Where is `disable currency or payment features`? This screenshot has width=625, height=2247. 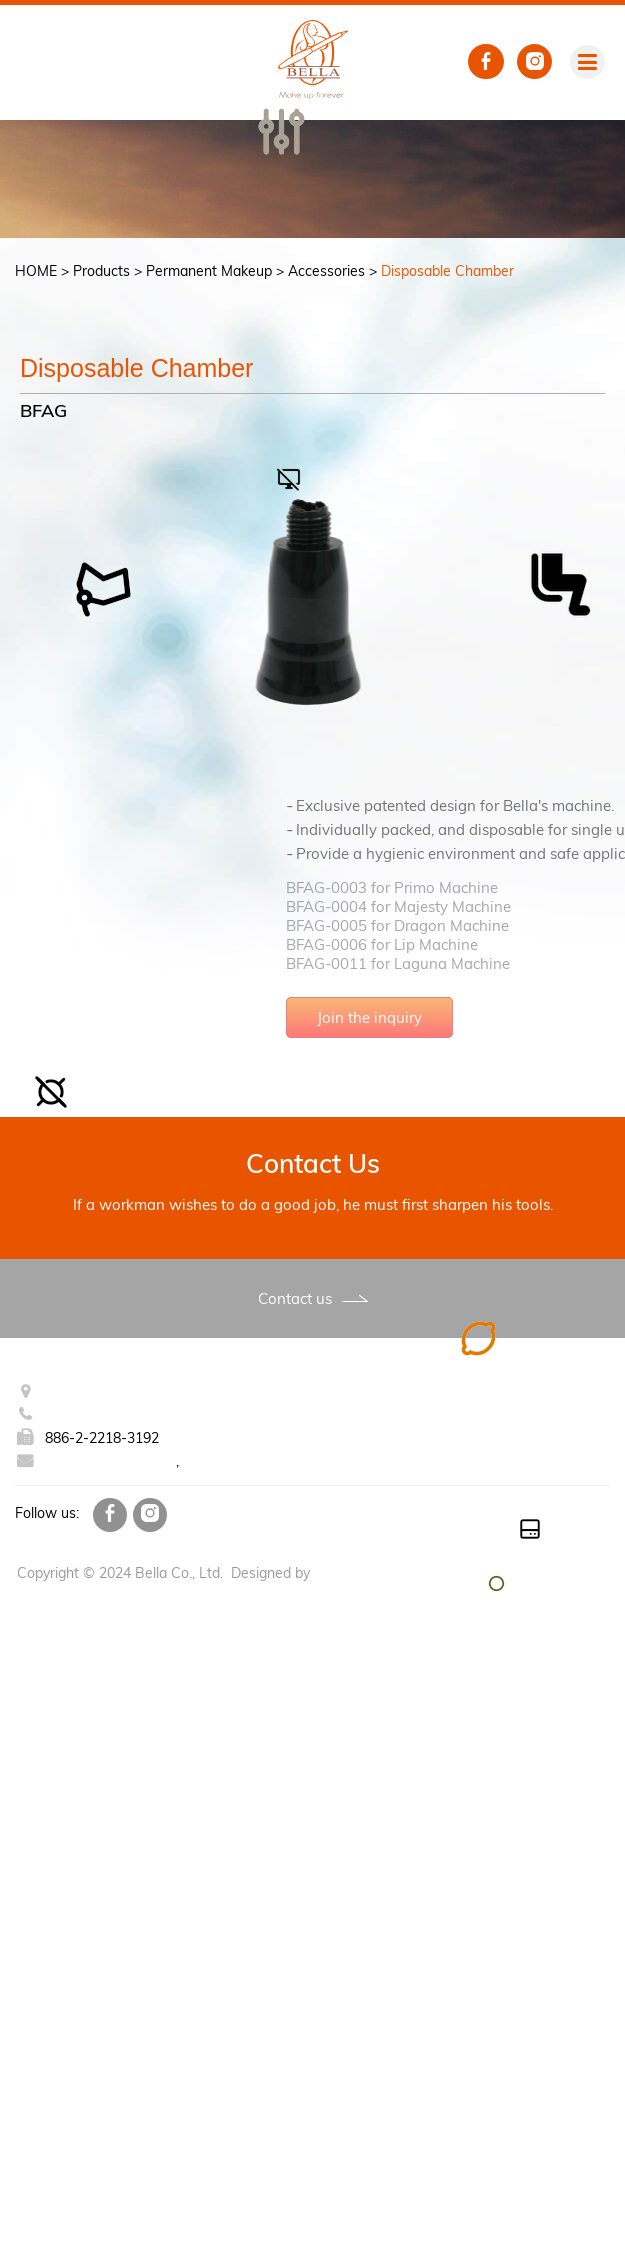
disable currency or payment features is located at coordinates (51, 1092).